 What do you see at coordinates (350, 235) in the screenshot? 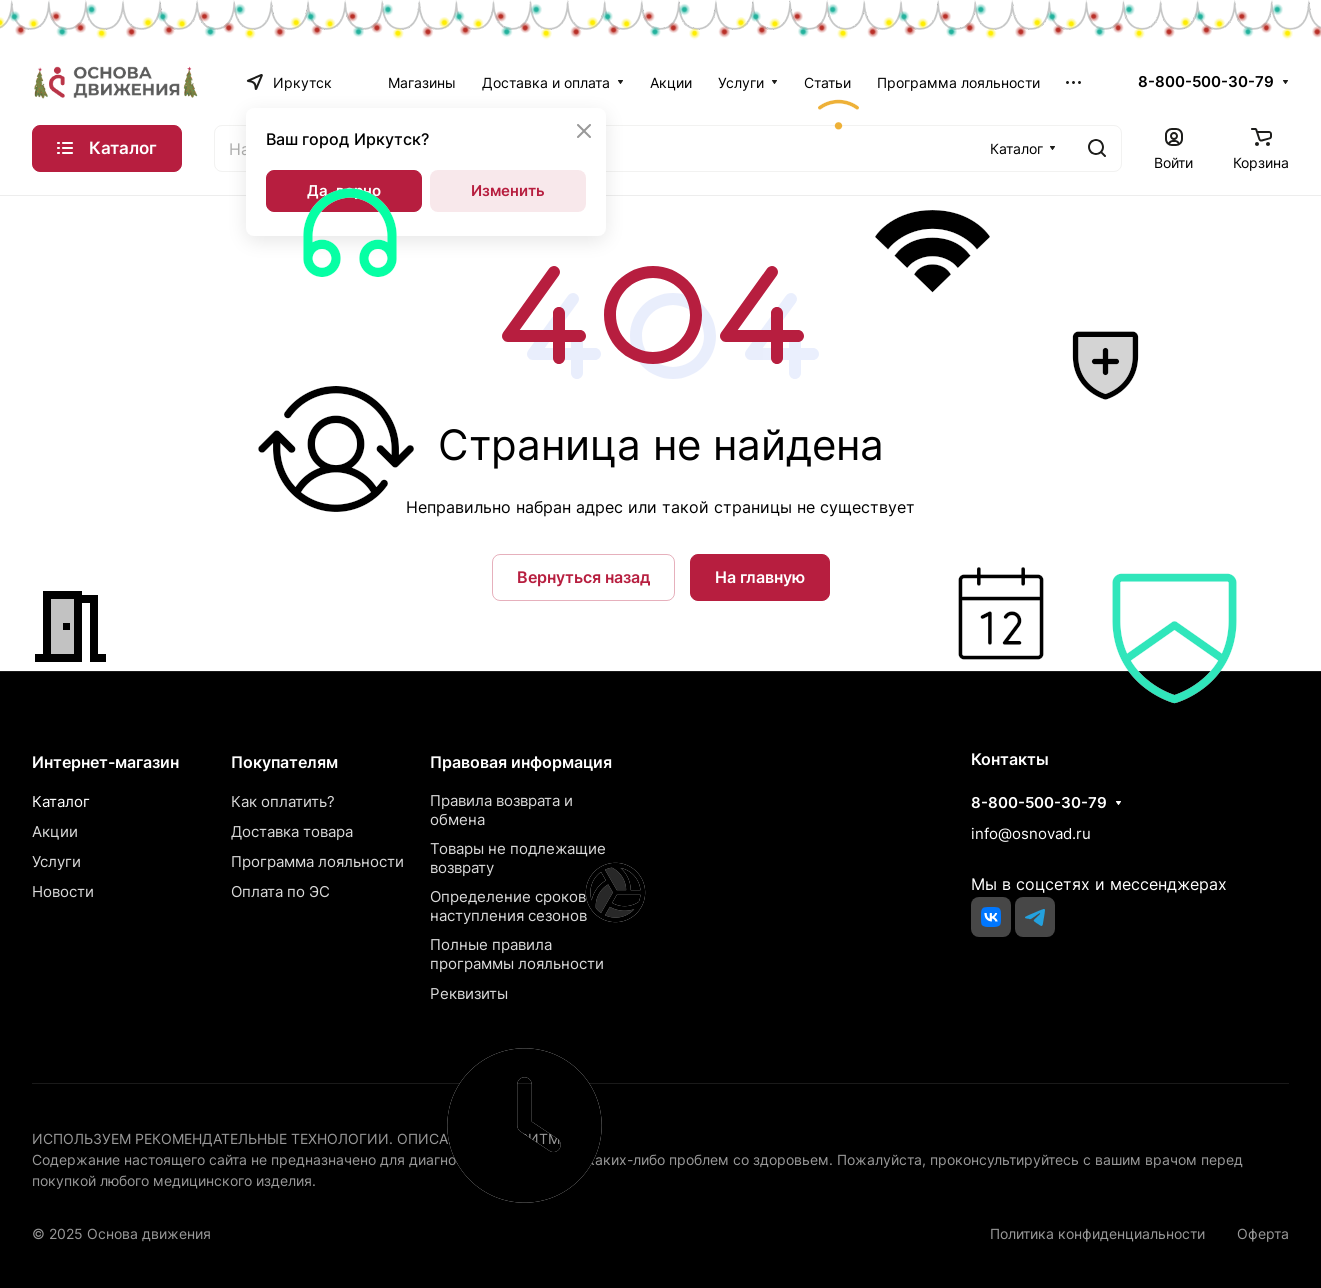
I see `access audio or music settings` at bounding box center [350, 235].